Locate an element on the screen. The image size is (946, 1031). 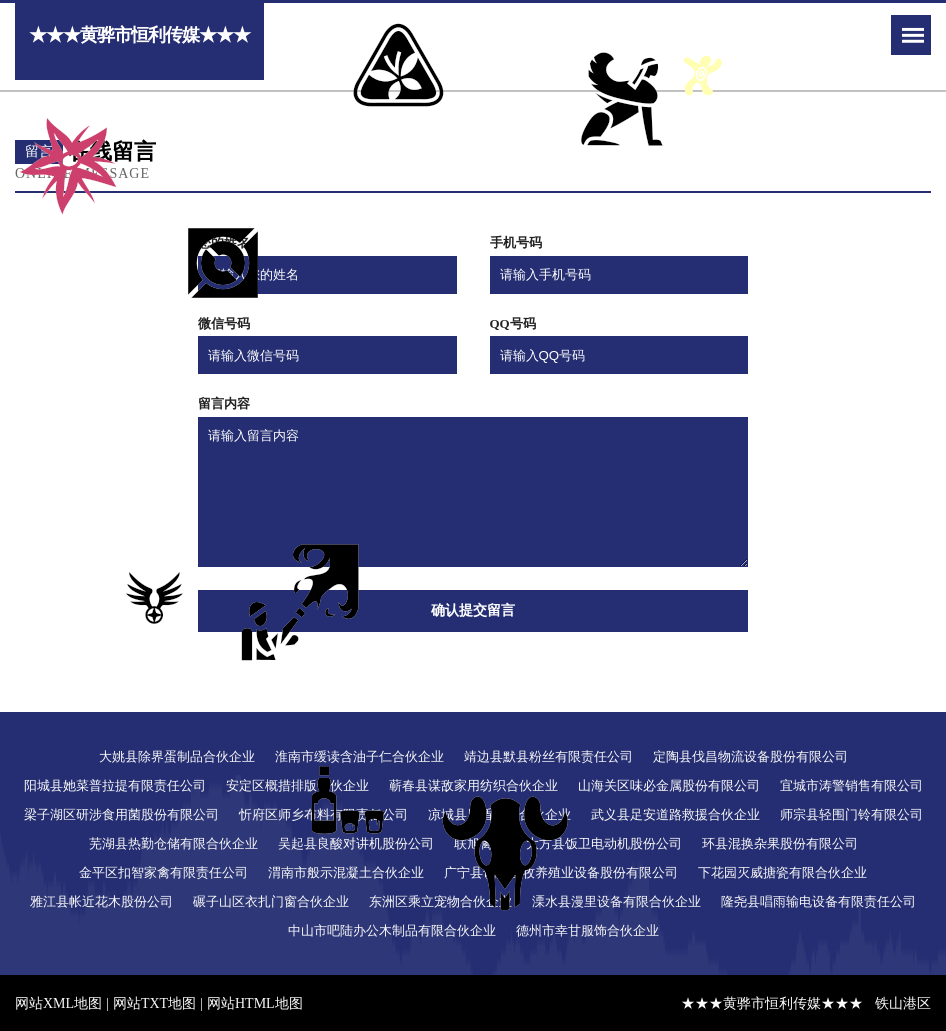
access Greek mythology content or trivia is located at coordinates (623, 99).